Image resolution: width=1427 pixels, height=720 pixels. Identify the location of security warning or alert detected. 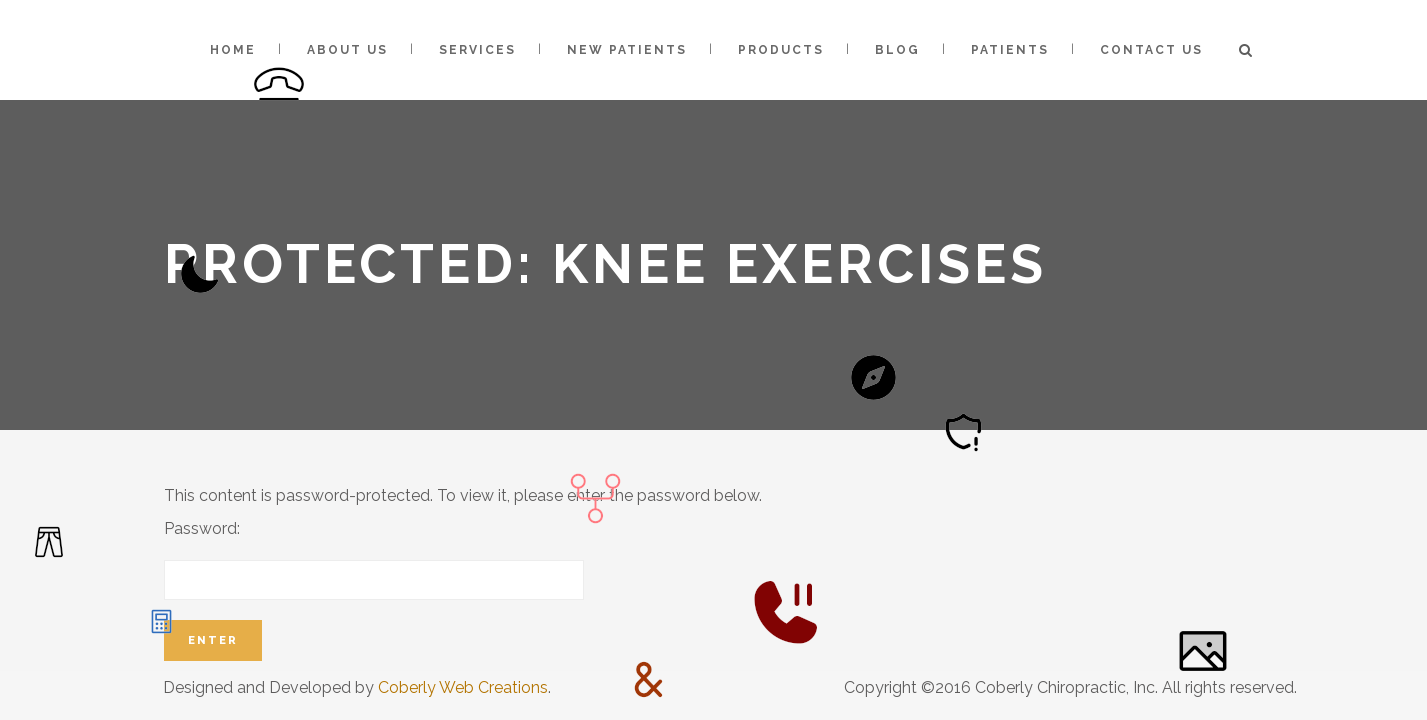
(963, 431).